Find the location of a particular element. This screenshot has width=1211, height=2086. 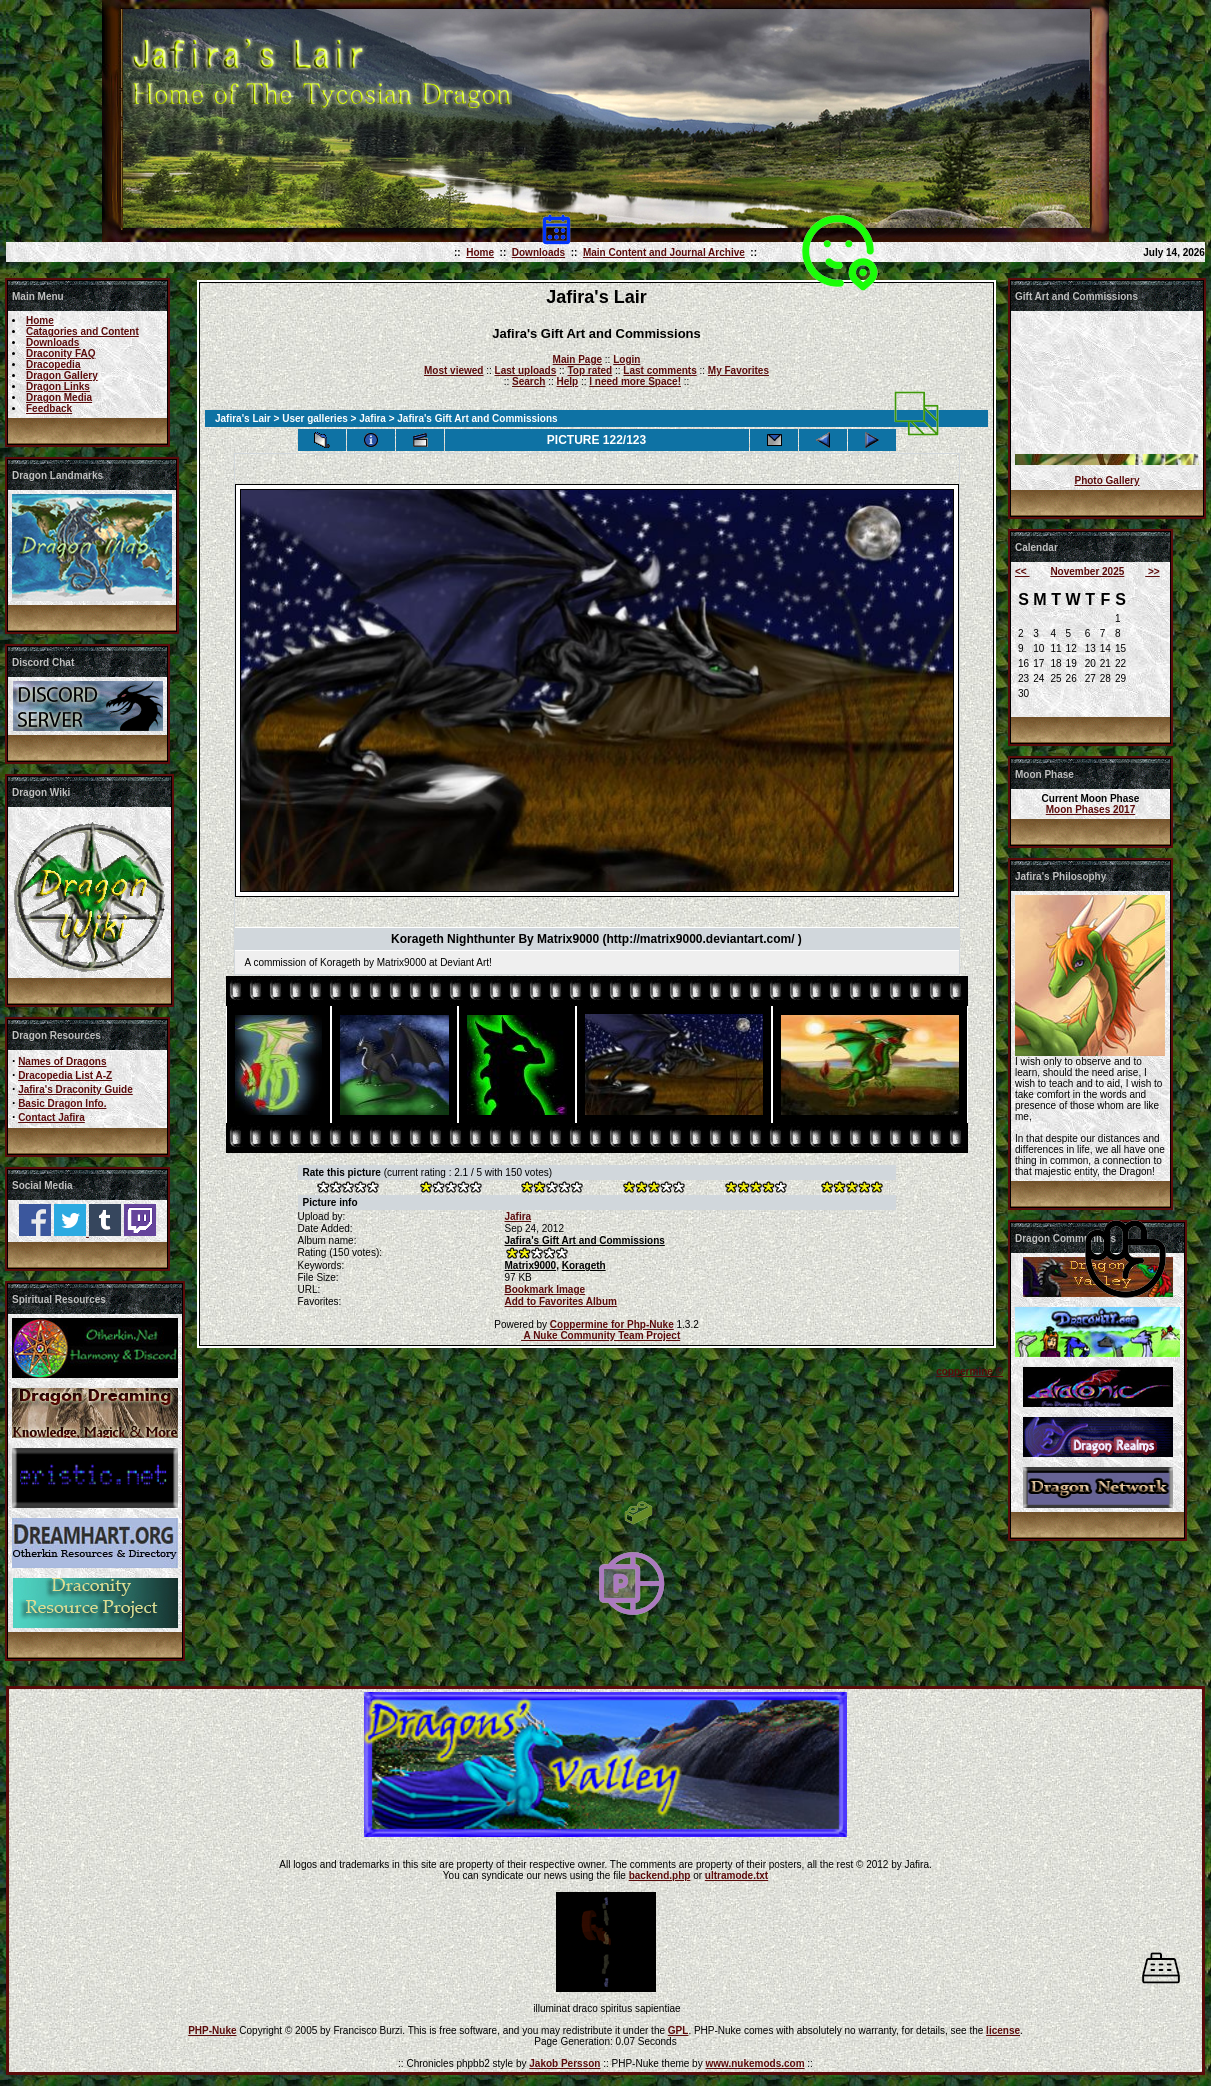

open point of sale system is located at coordinates (1161, 1970).